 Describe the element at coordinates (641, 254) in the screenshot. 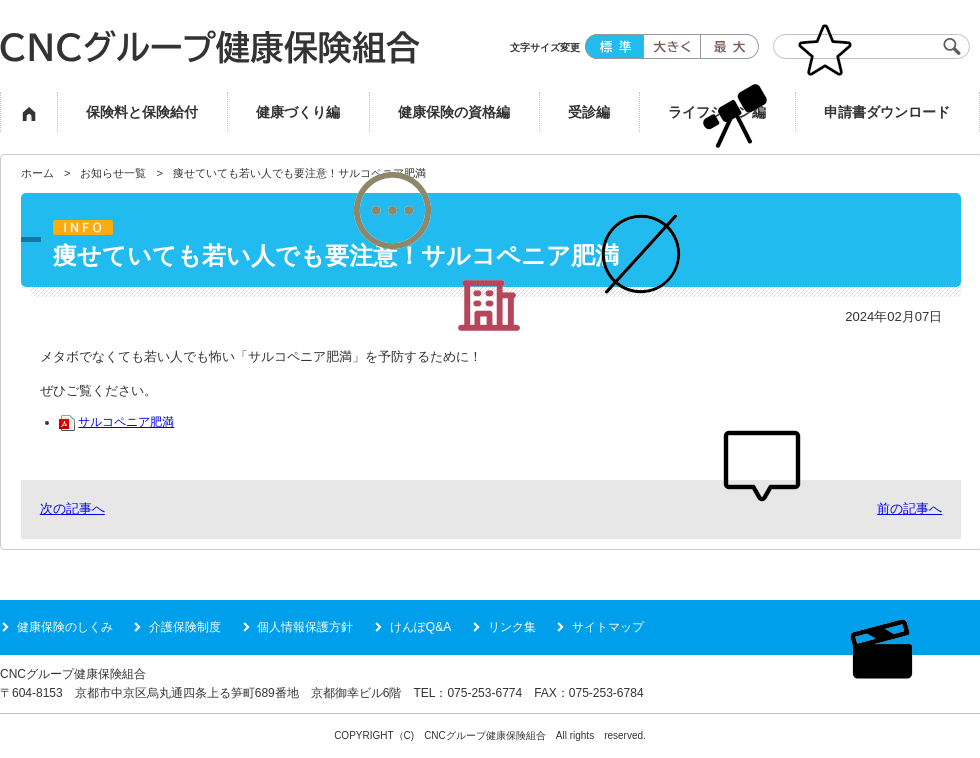

I see `indicates an empty or null state` at that location.